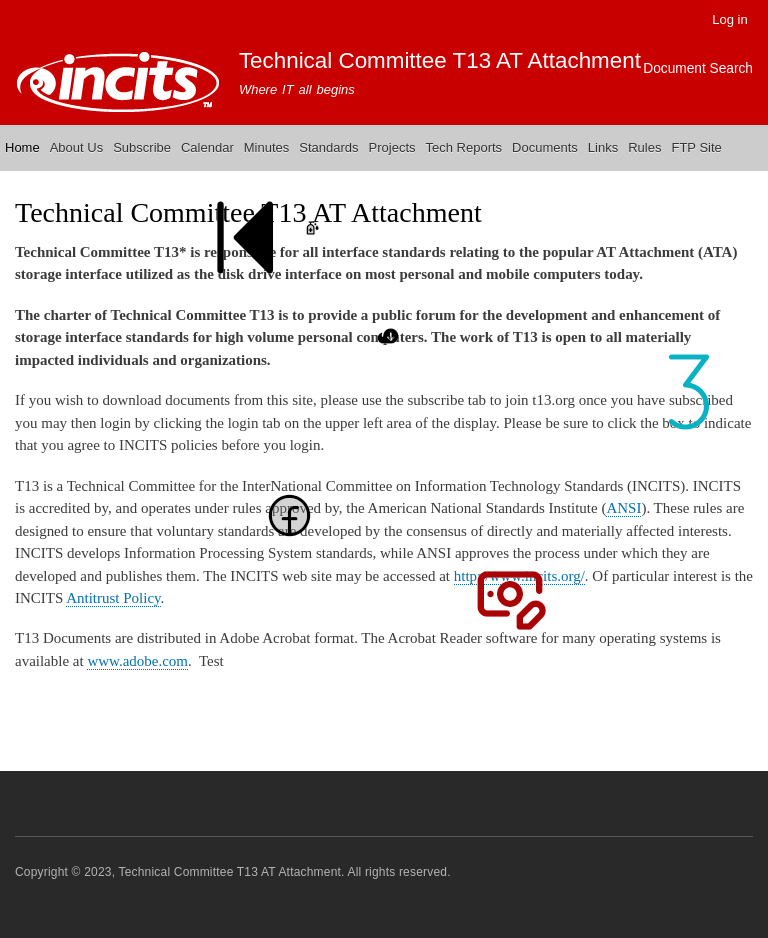 The width and height of the screenshot is (768, 938). I want to click on access hand sanitizer station information, so click(312, 228).